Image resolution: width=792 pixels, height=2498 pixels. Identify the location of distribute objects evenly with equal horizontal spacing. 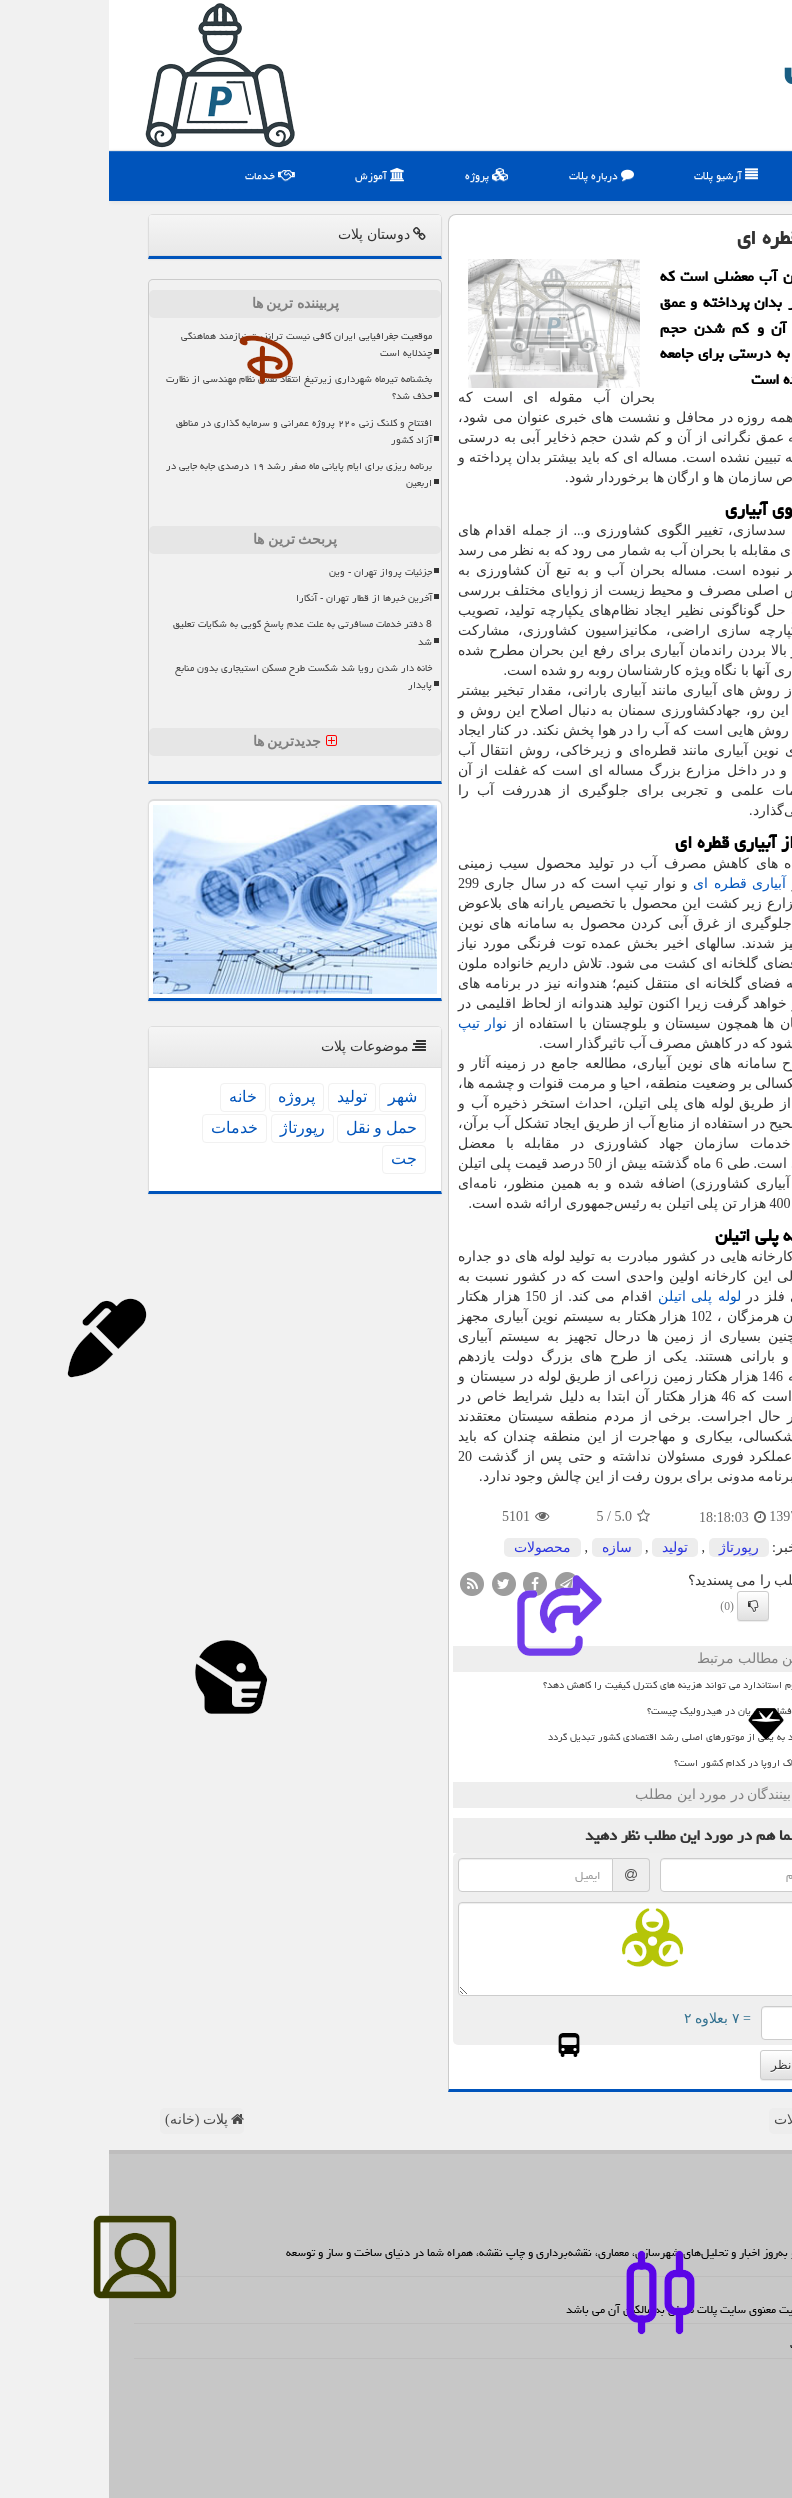
(660, 2292).